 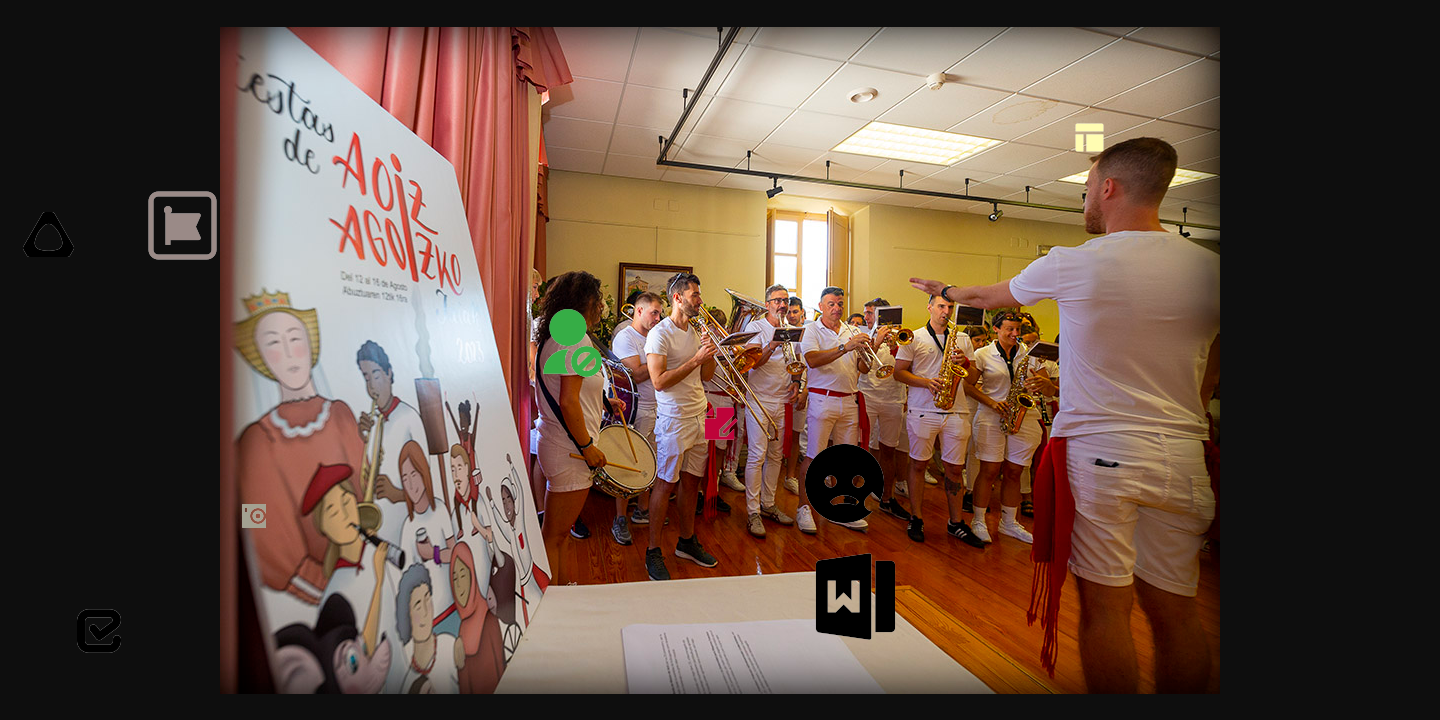 What do you see at coordinates (855, 596) in the screenshot?
I see `open a Microsoft Word document` at bounding box center [855, 596].